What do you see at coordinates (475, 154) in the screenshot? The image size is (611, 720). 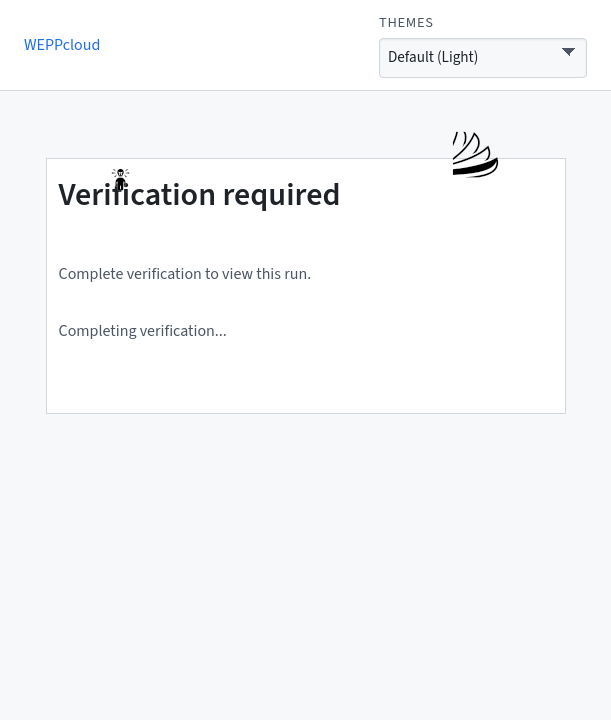 I see `indicates a slashing or cutting attack ability` at bounding box center [475, 154].